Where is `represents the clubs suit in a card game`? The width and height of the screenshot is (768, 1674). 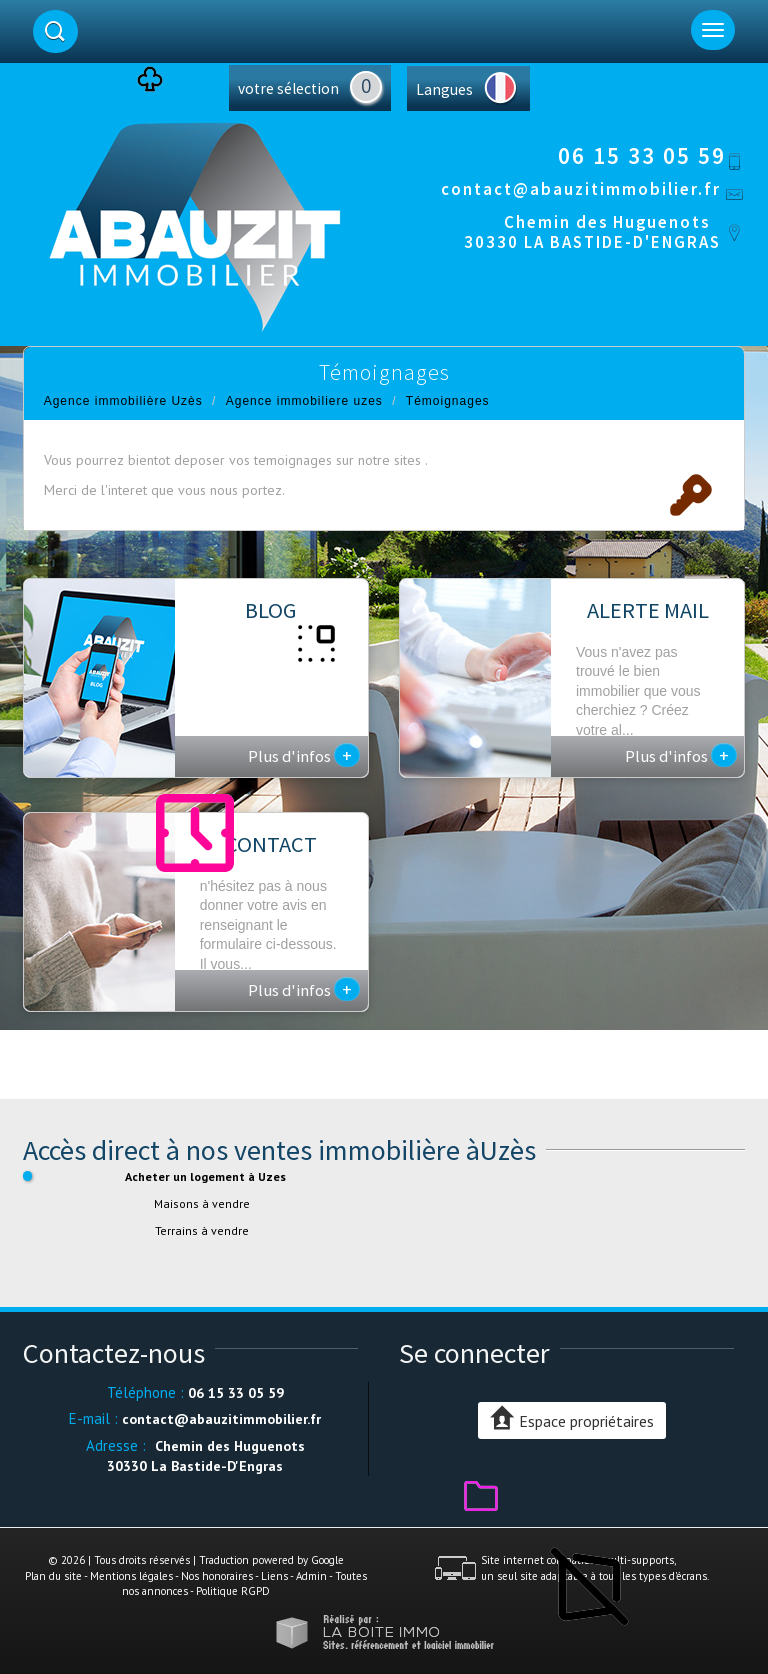 represents the clubs suit in a card game is located at coordinates (150, 79).